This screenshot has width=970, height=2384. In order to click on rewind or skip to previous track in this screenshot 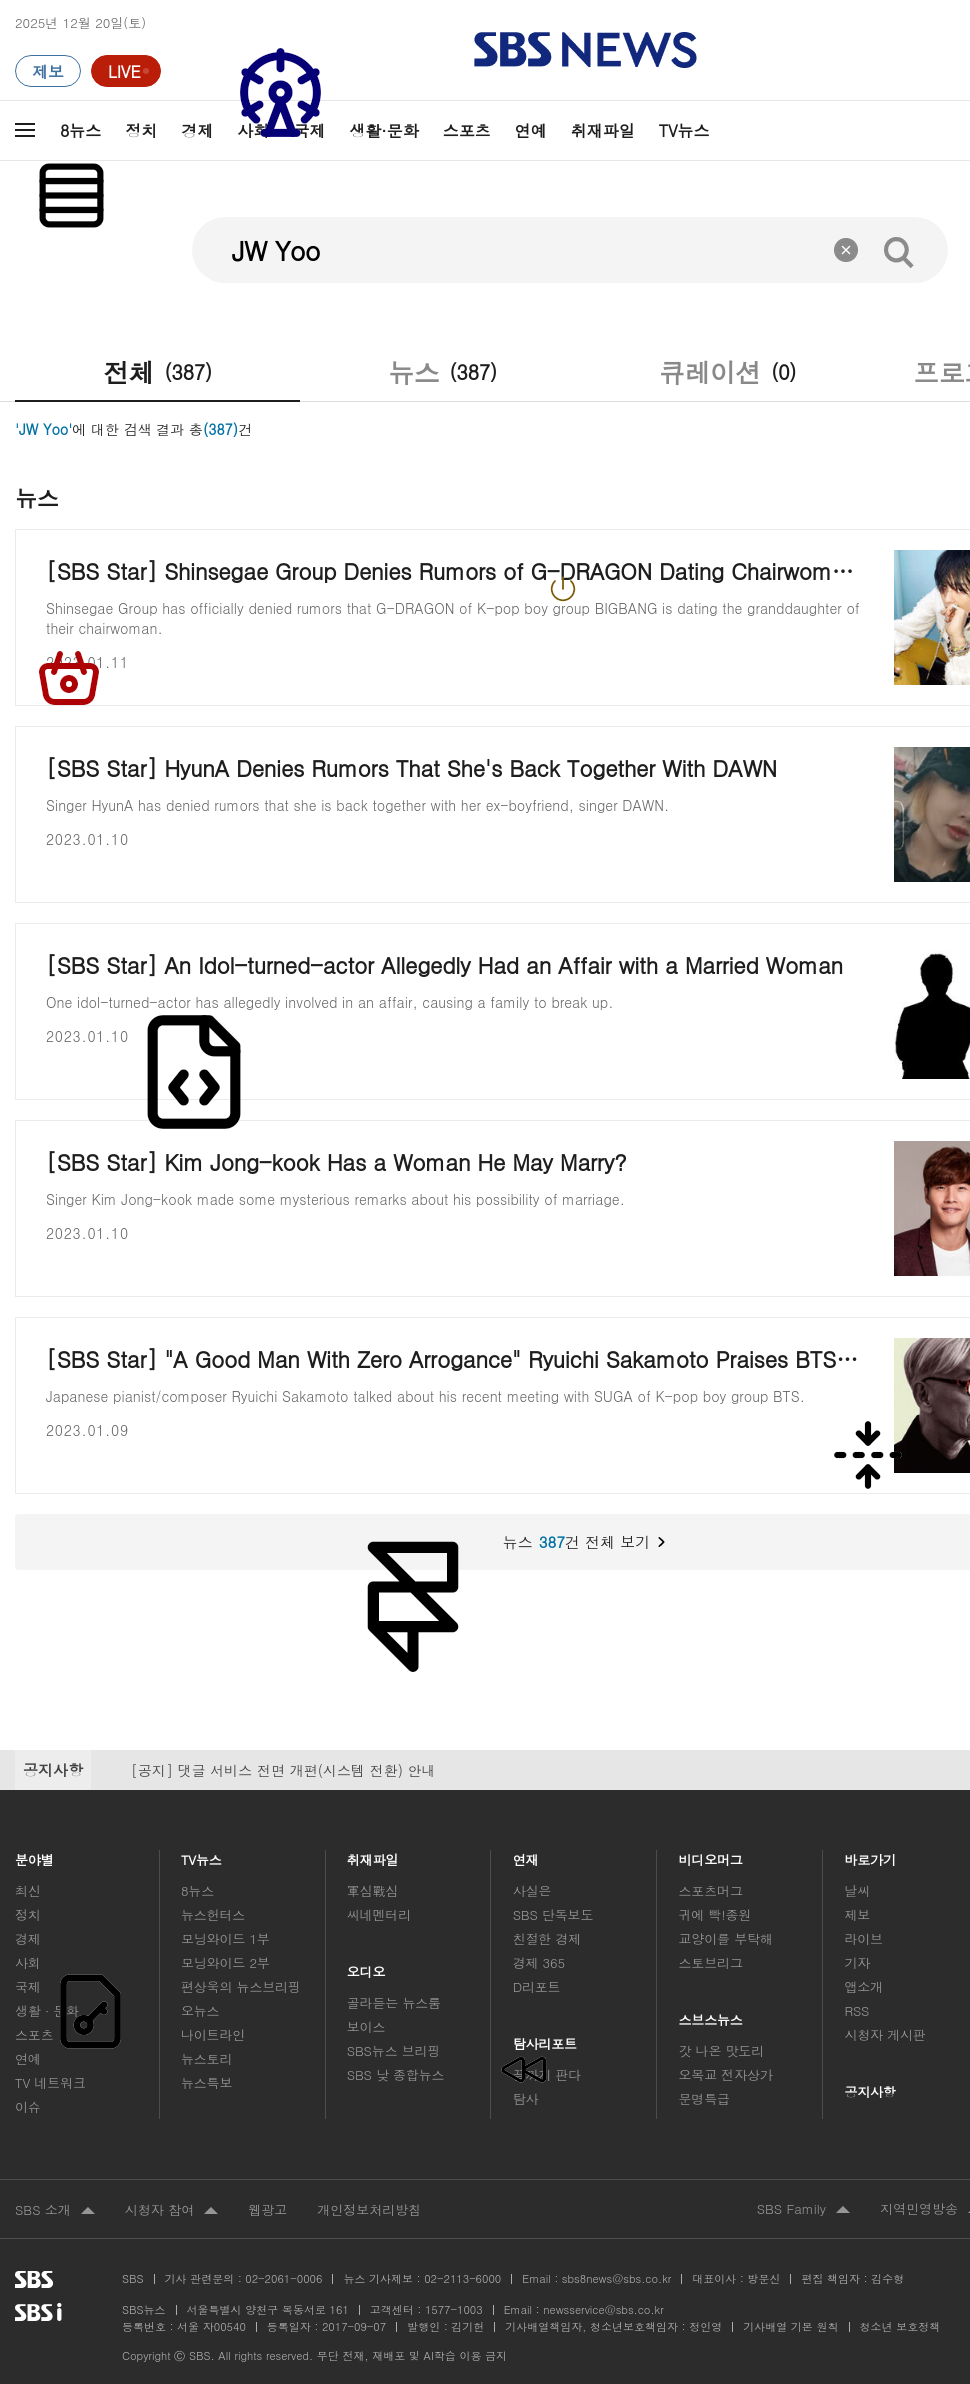, I will do `click(525, 2068)`.